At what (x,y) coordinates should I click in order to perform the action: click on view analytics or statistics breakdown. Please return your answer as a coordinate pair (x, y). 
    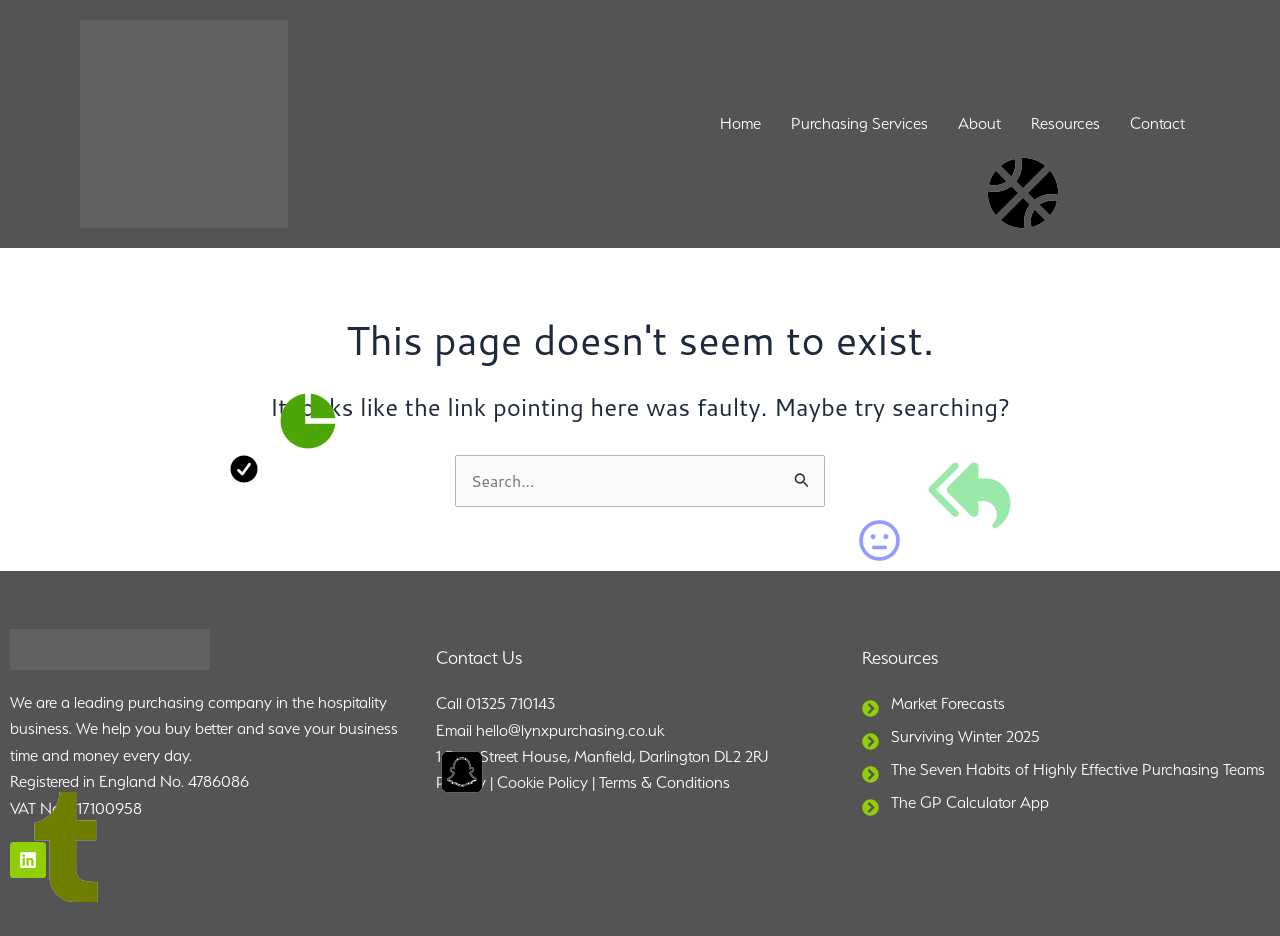
    Looking at the image, I should click on (308, 421).